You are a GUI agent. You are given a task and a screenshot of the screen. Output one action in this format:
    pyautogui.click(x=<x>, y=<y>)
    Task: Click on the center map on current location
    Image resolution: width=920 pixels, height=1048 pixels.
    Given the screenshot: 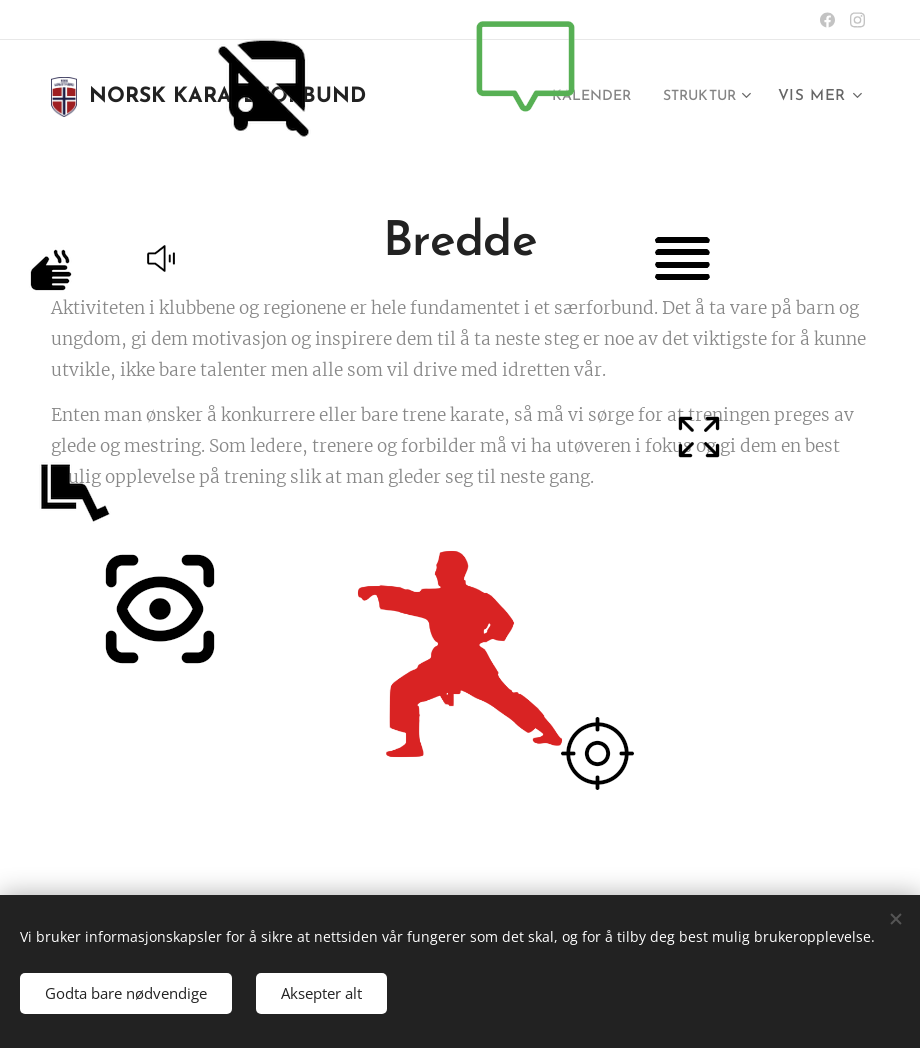 What is the action you would take?
    pyautogui.click(x=597, y=753)
    